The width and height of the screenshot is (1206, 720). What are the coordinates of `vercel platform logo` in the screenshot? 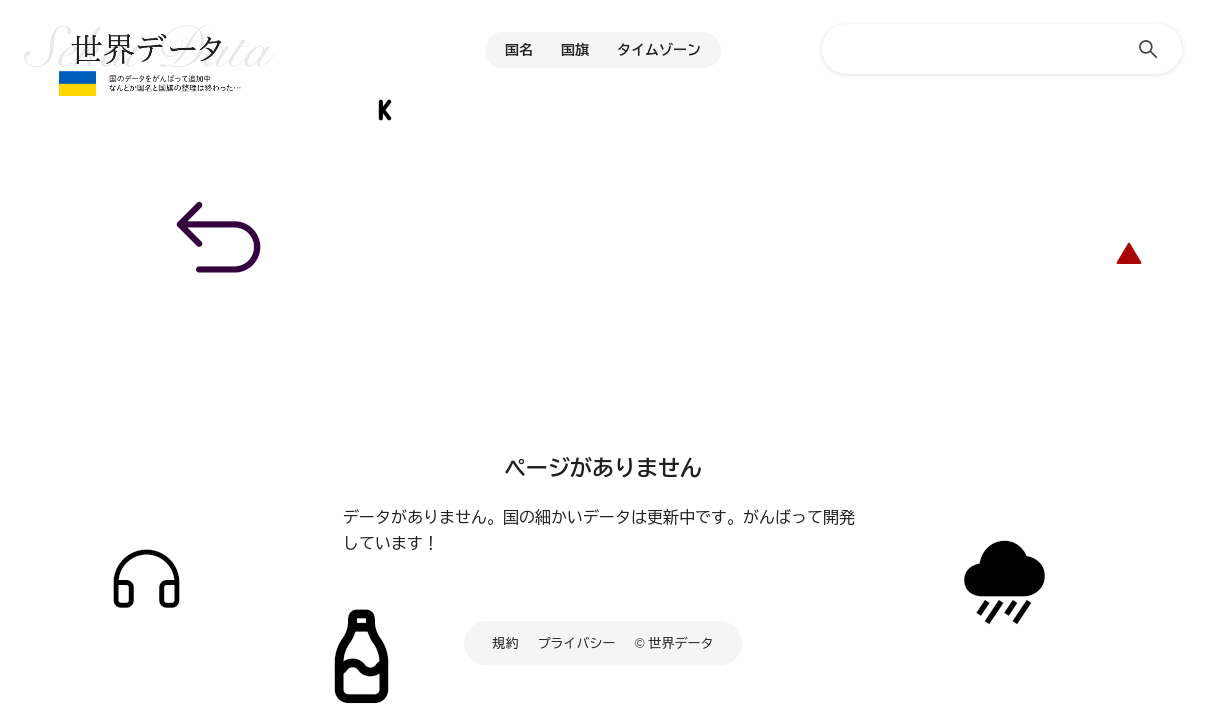 It's located at (1129, 254).